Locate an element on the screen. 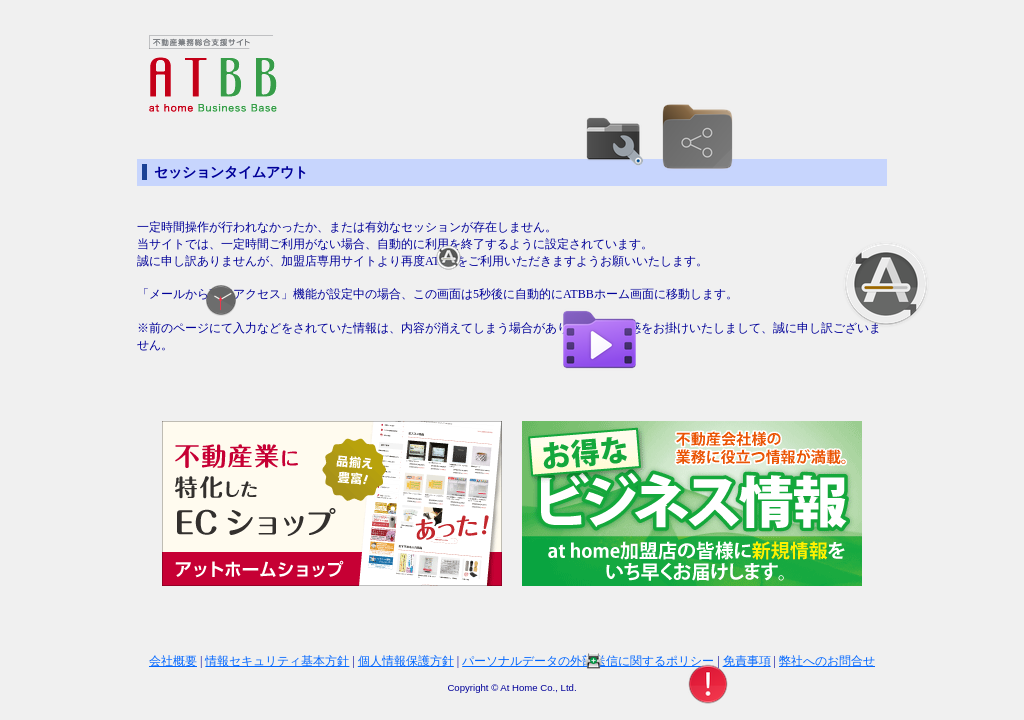  check for available software updates is located at coordinates (886, 284).